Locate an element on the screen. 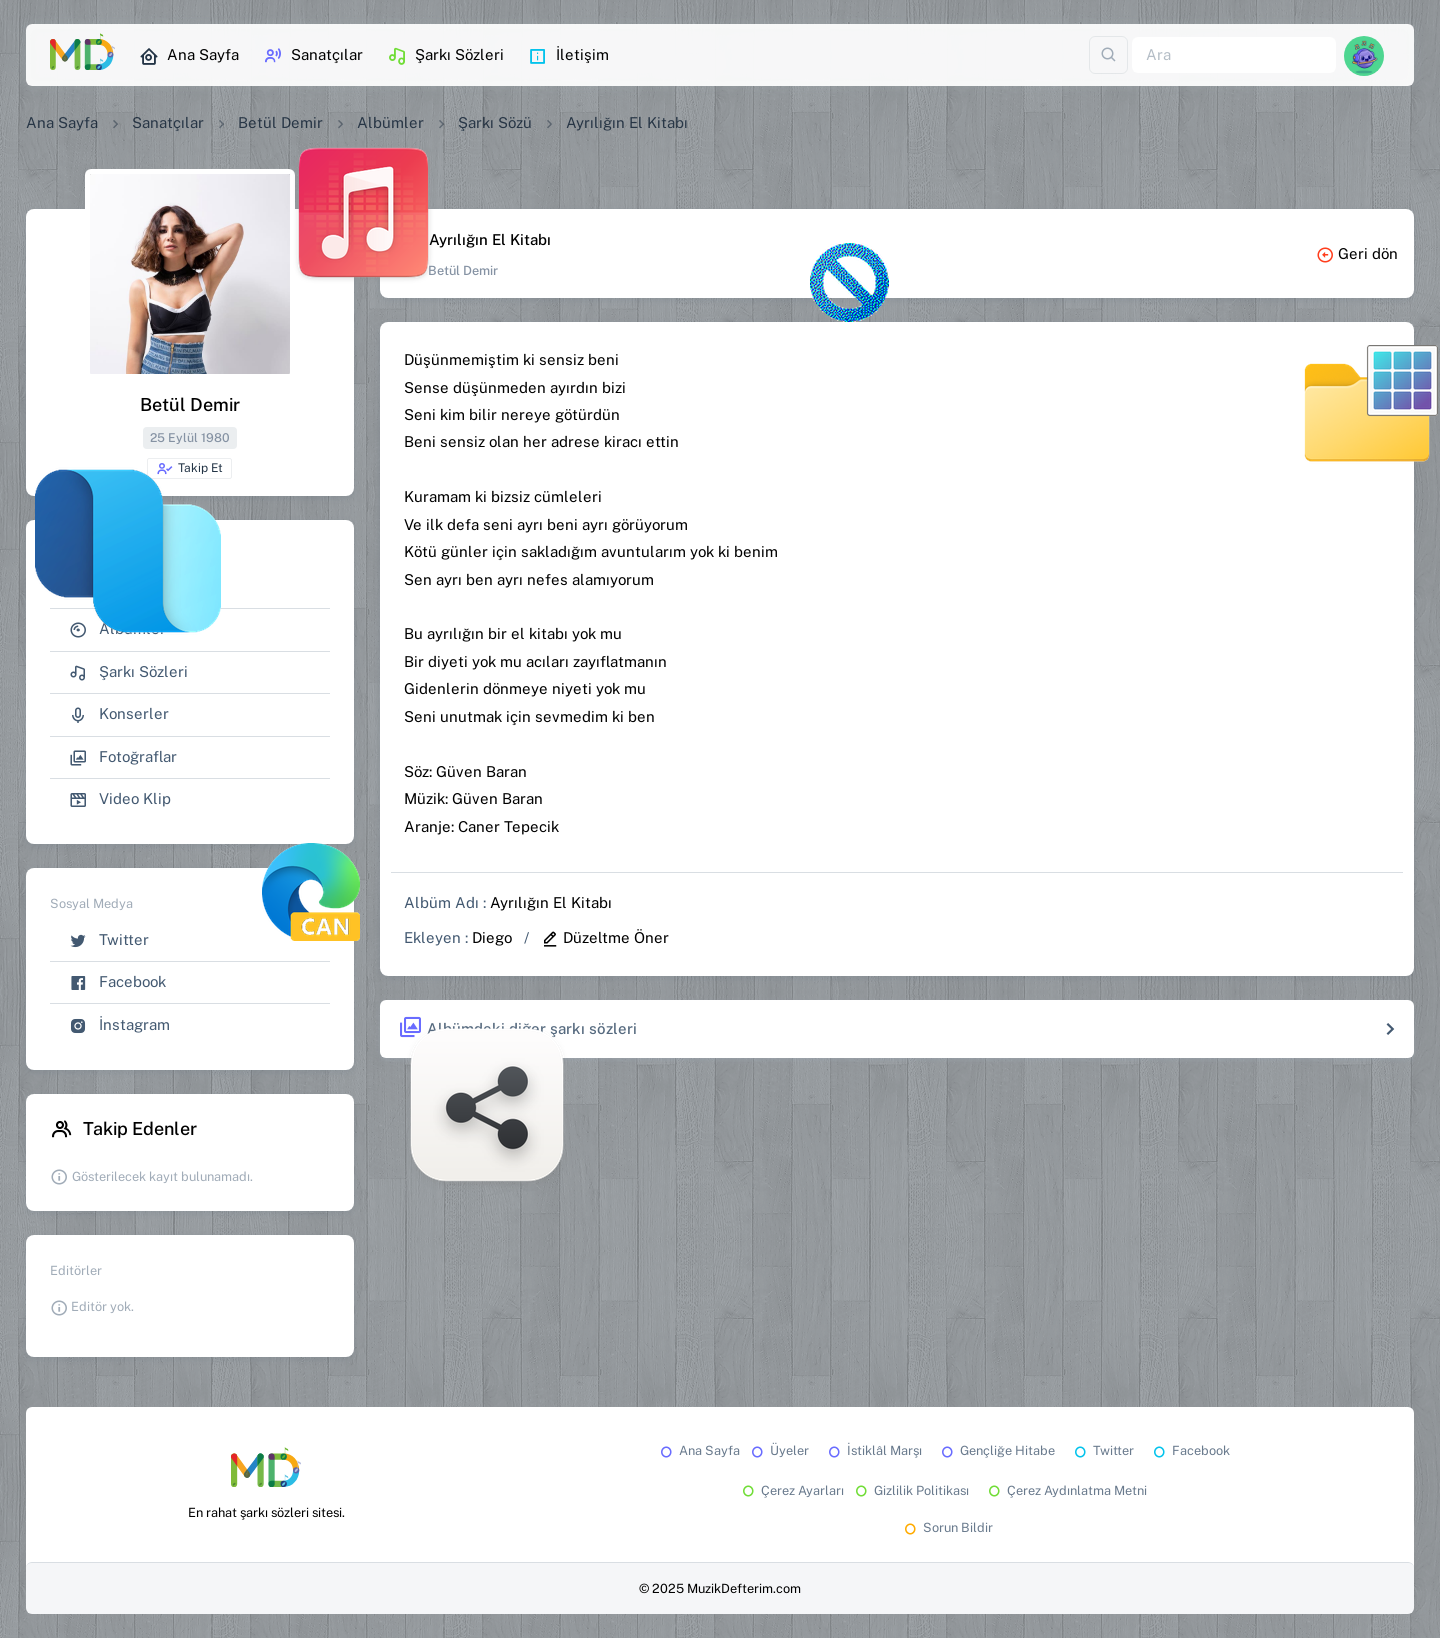 This screenshot has width=1440, height=1638. indicates access denied or permission blocked is located at coordinates (849, 282).